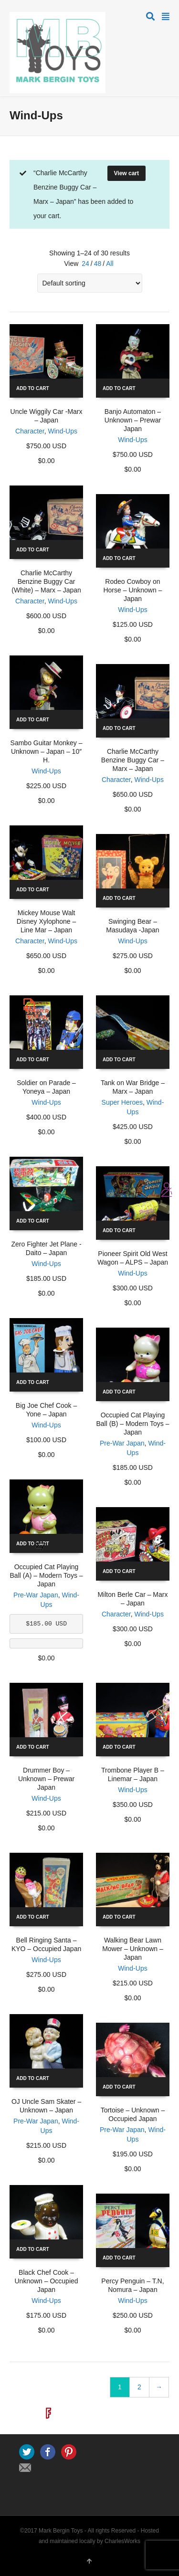 The height and width of the screenshot is (2576, 179). What do you see at coordinates (40, 1546) in the screenshot?
I see `flag or bookmark an item` at bounding box center [40, 1546].